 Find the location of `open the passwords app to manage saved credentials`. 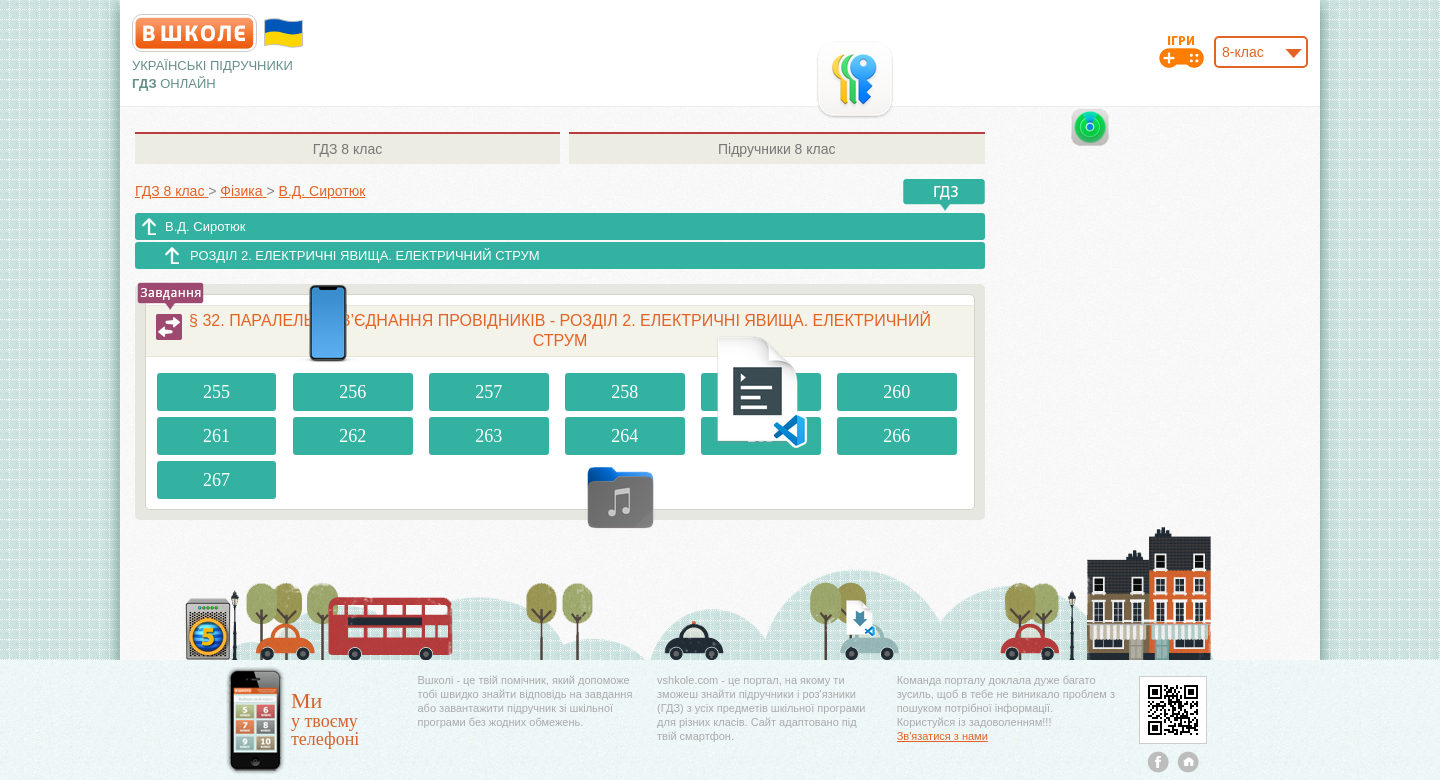

open the passwords app to manage saved credentials is located at coordinates (855, 79).